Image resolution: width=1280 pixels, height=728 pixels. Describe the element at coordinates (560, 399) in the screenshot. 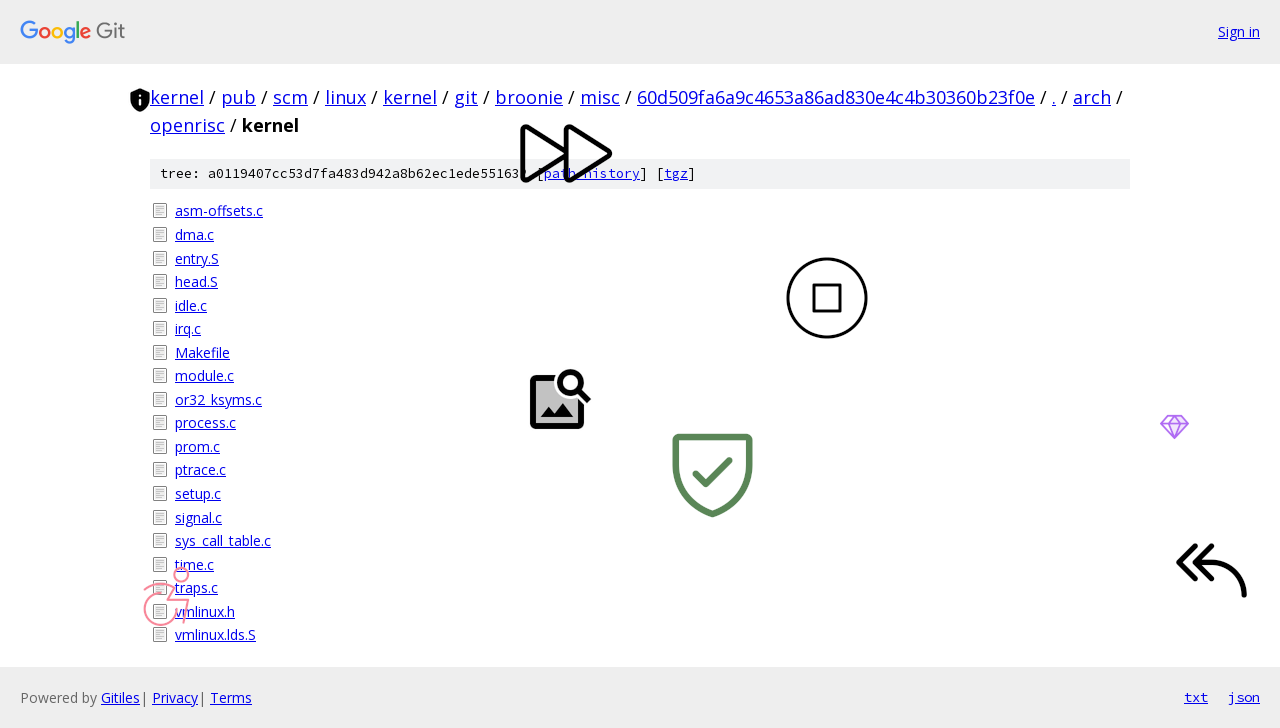

I see `search for images or photos` at that location.